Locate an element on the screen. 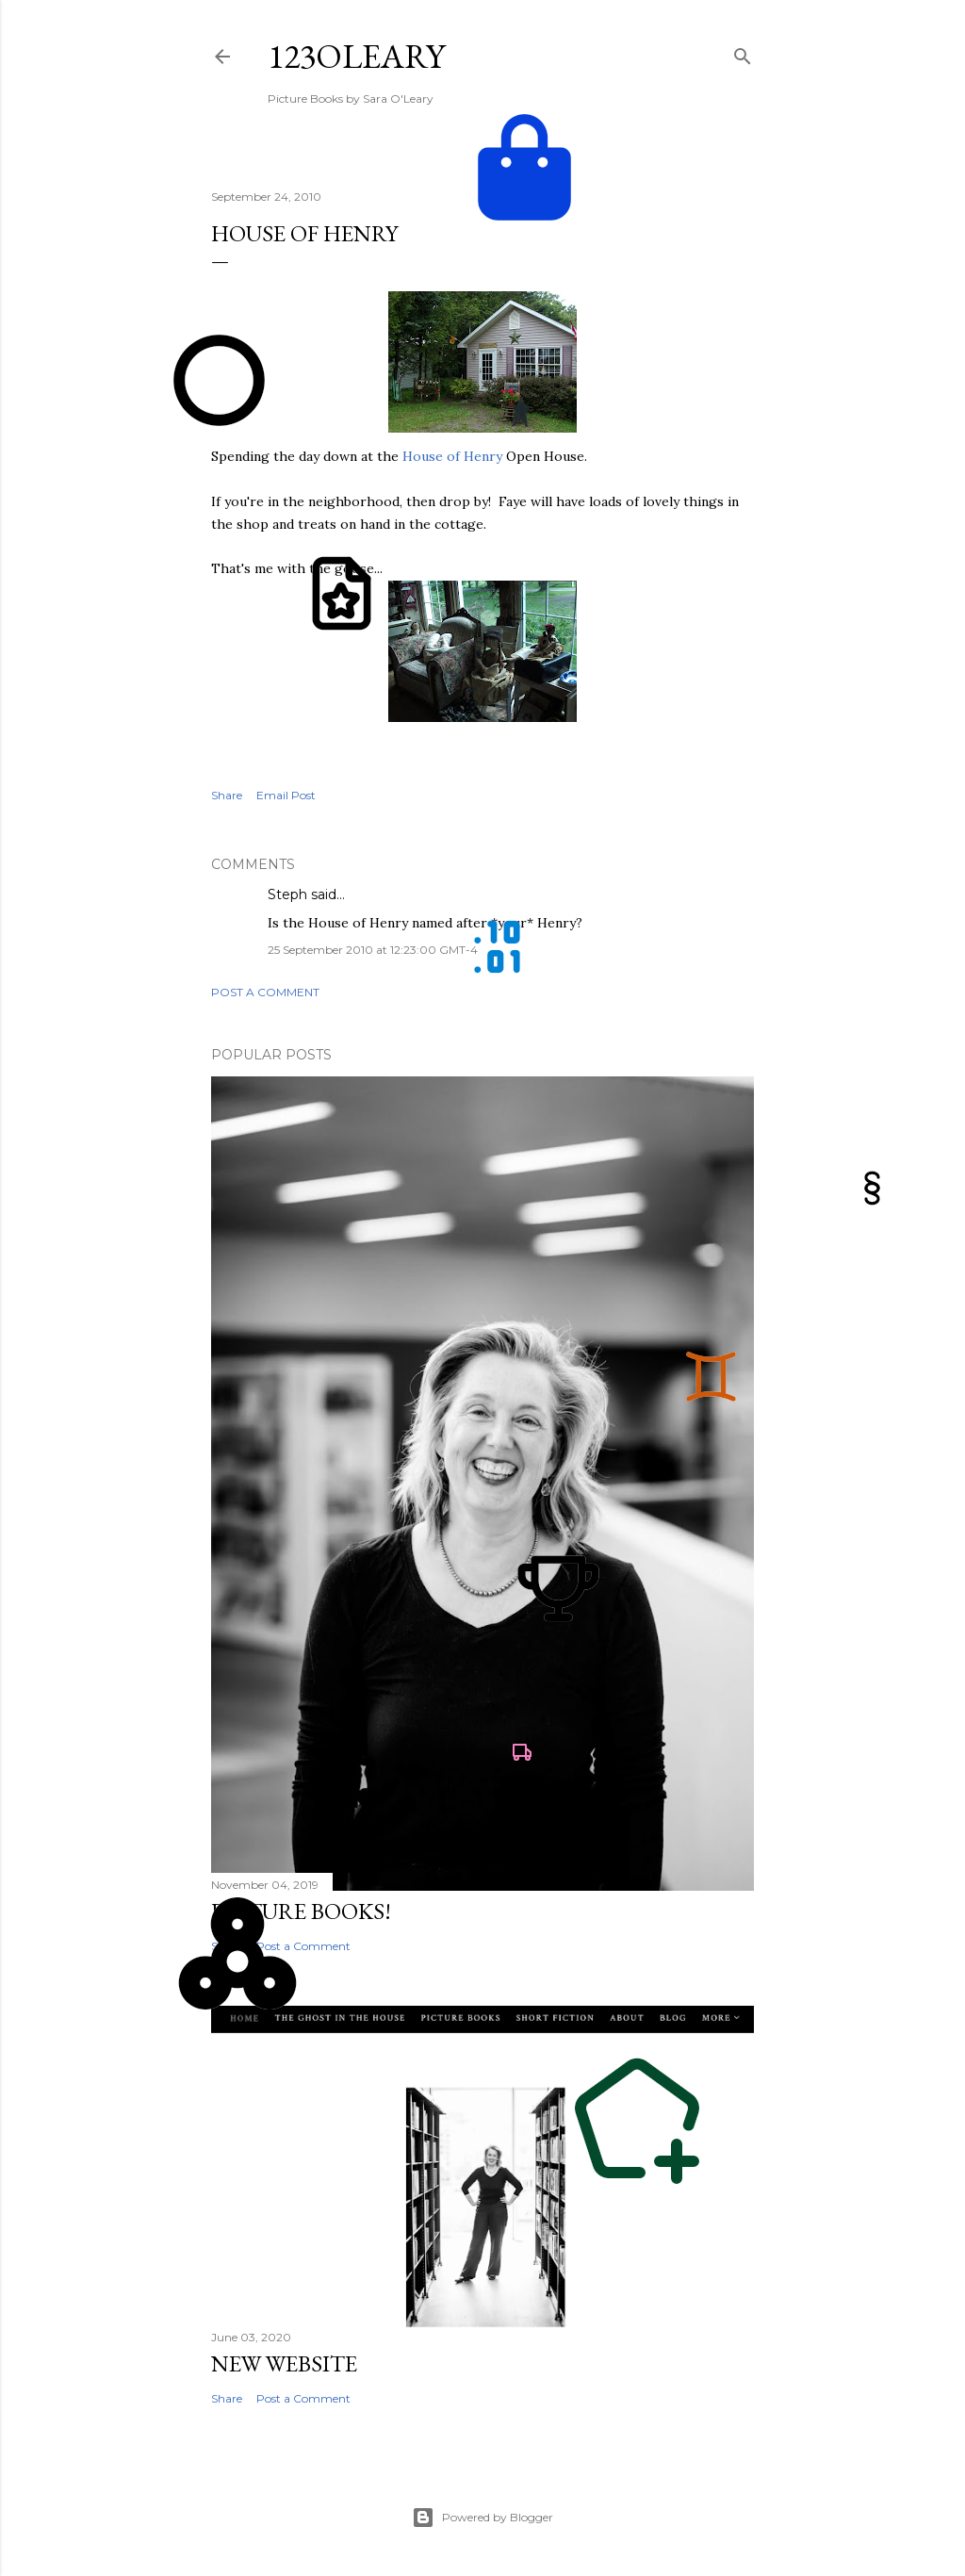  start recording audio or video is located at coordinates (219, 380).